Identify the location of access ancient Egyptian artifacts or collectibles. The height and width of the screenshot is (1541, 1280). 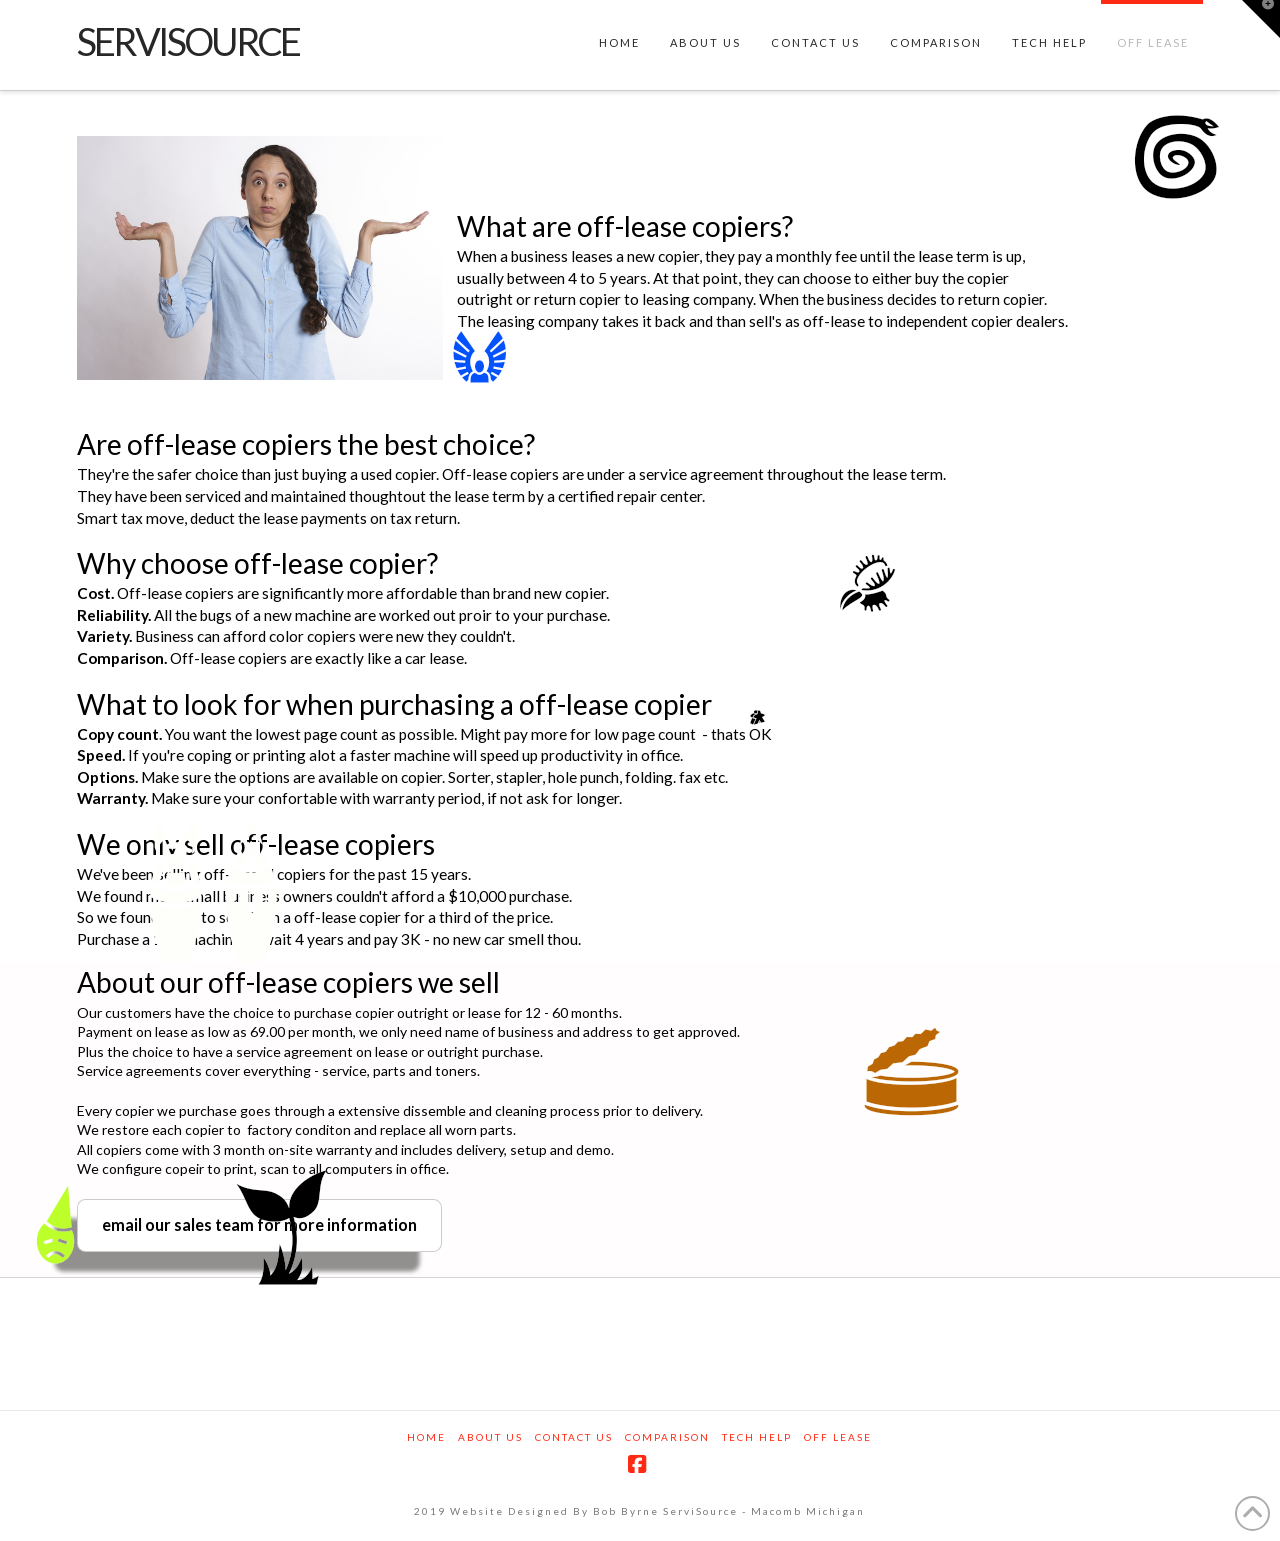
(213, 891).